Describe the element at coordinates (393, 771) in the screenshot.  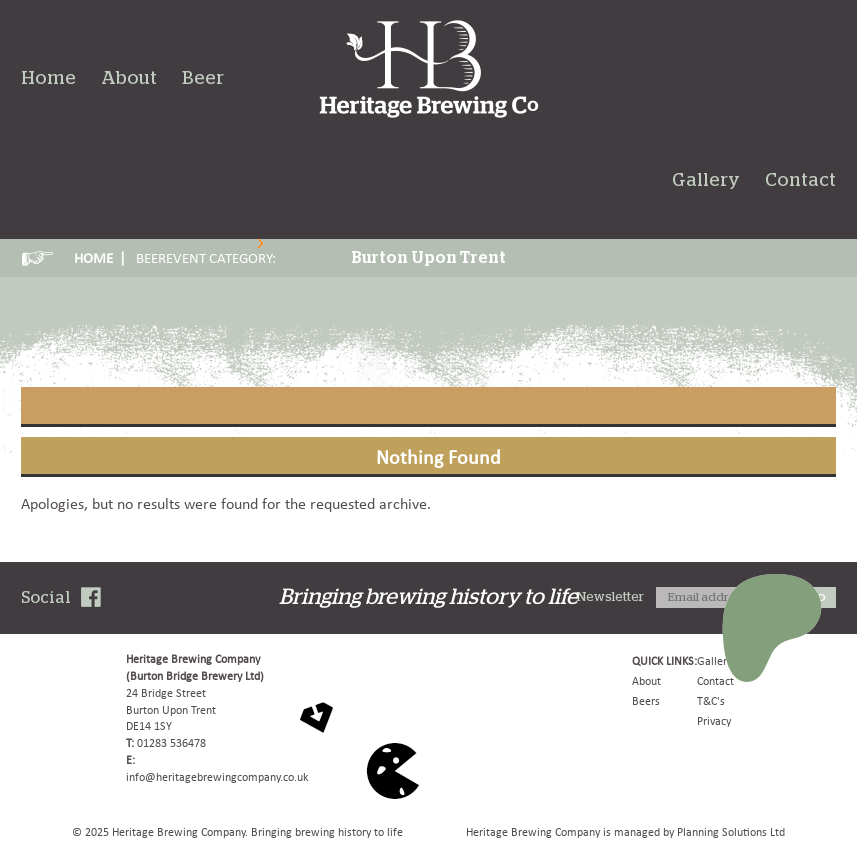
I see `cookiecutter project templating tool logo` at that location.